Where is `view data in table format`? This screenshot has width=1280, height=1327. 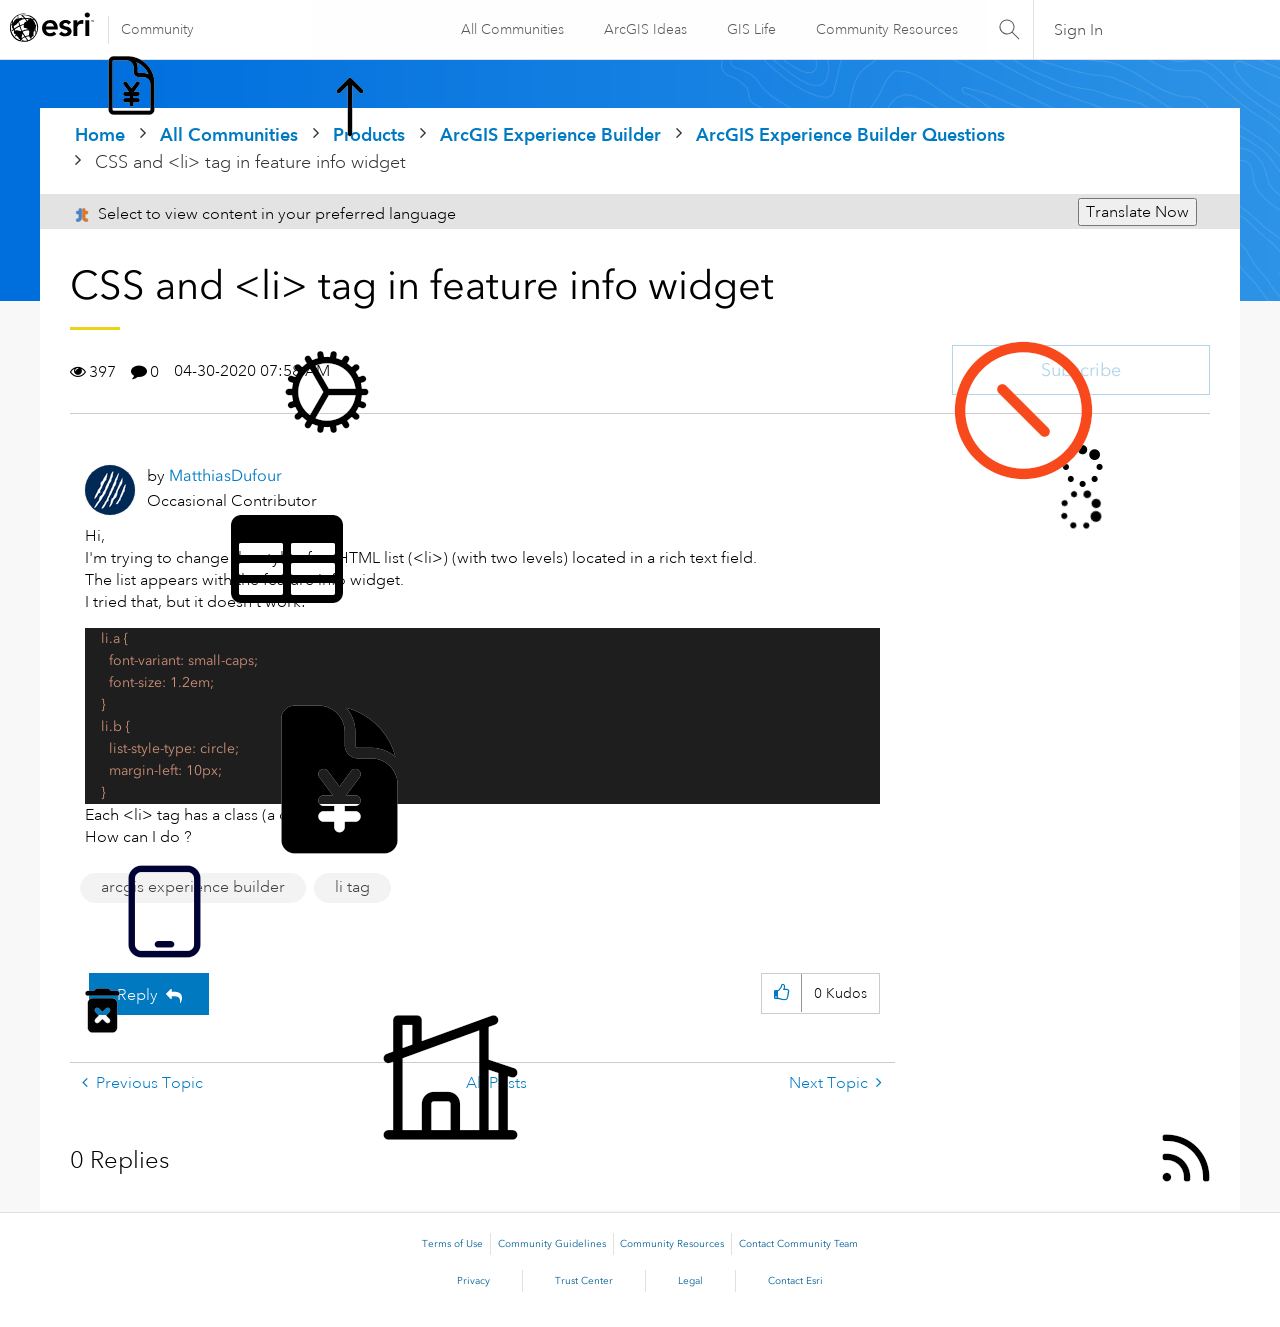
view data in table format is located at coordinates (287, 559).